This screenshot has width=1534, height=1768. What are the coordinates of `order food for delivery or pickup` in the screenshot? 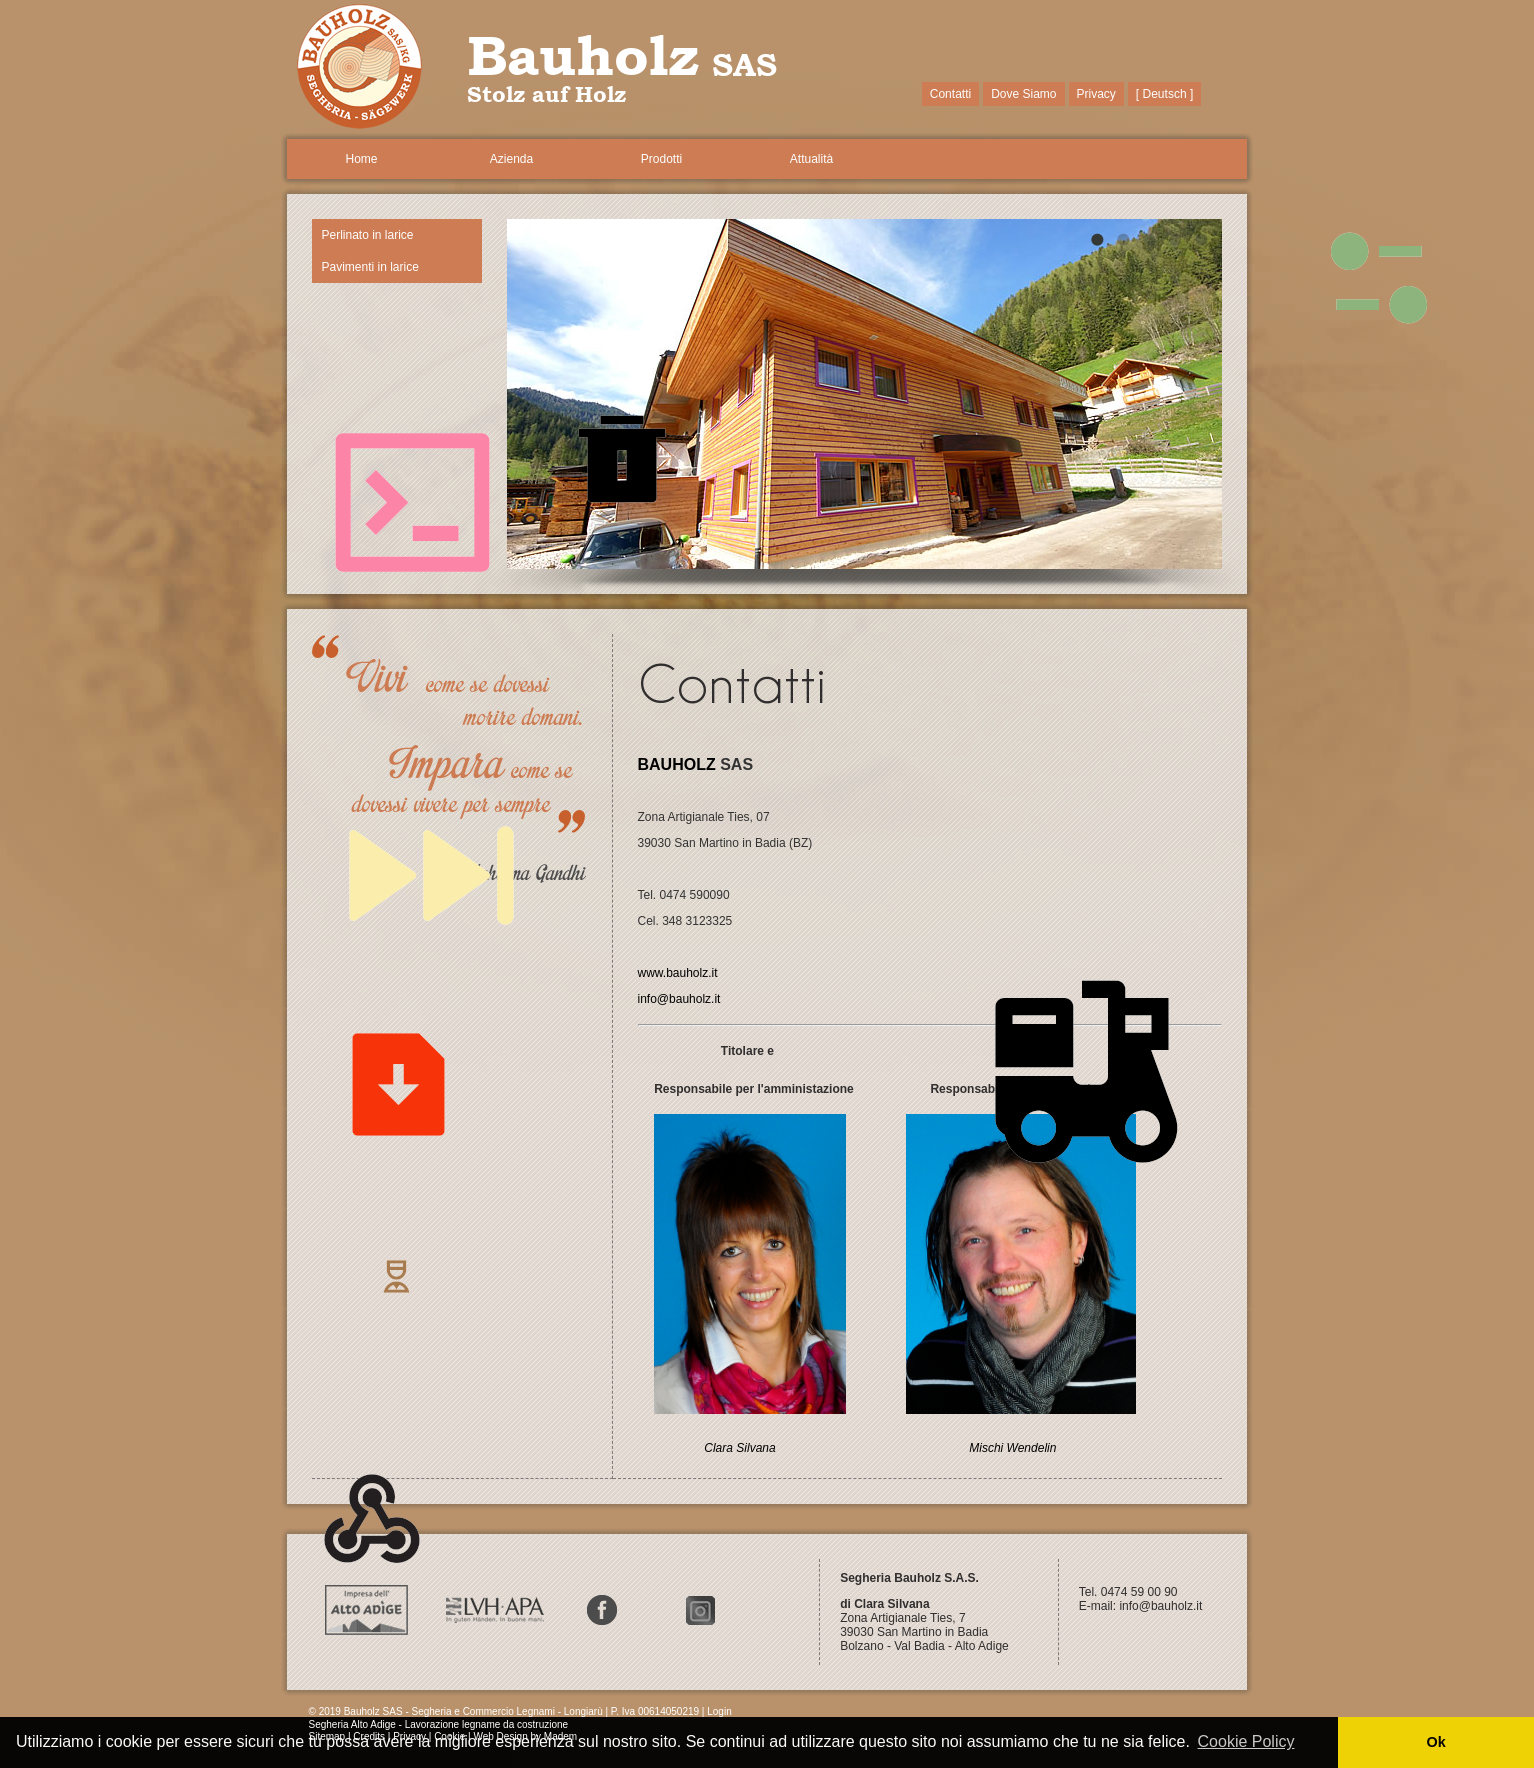 It's located at (1082, 1076).